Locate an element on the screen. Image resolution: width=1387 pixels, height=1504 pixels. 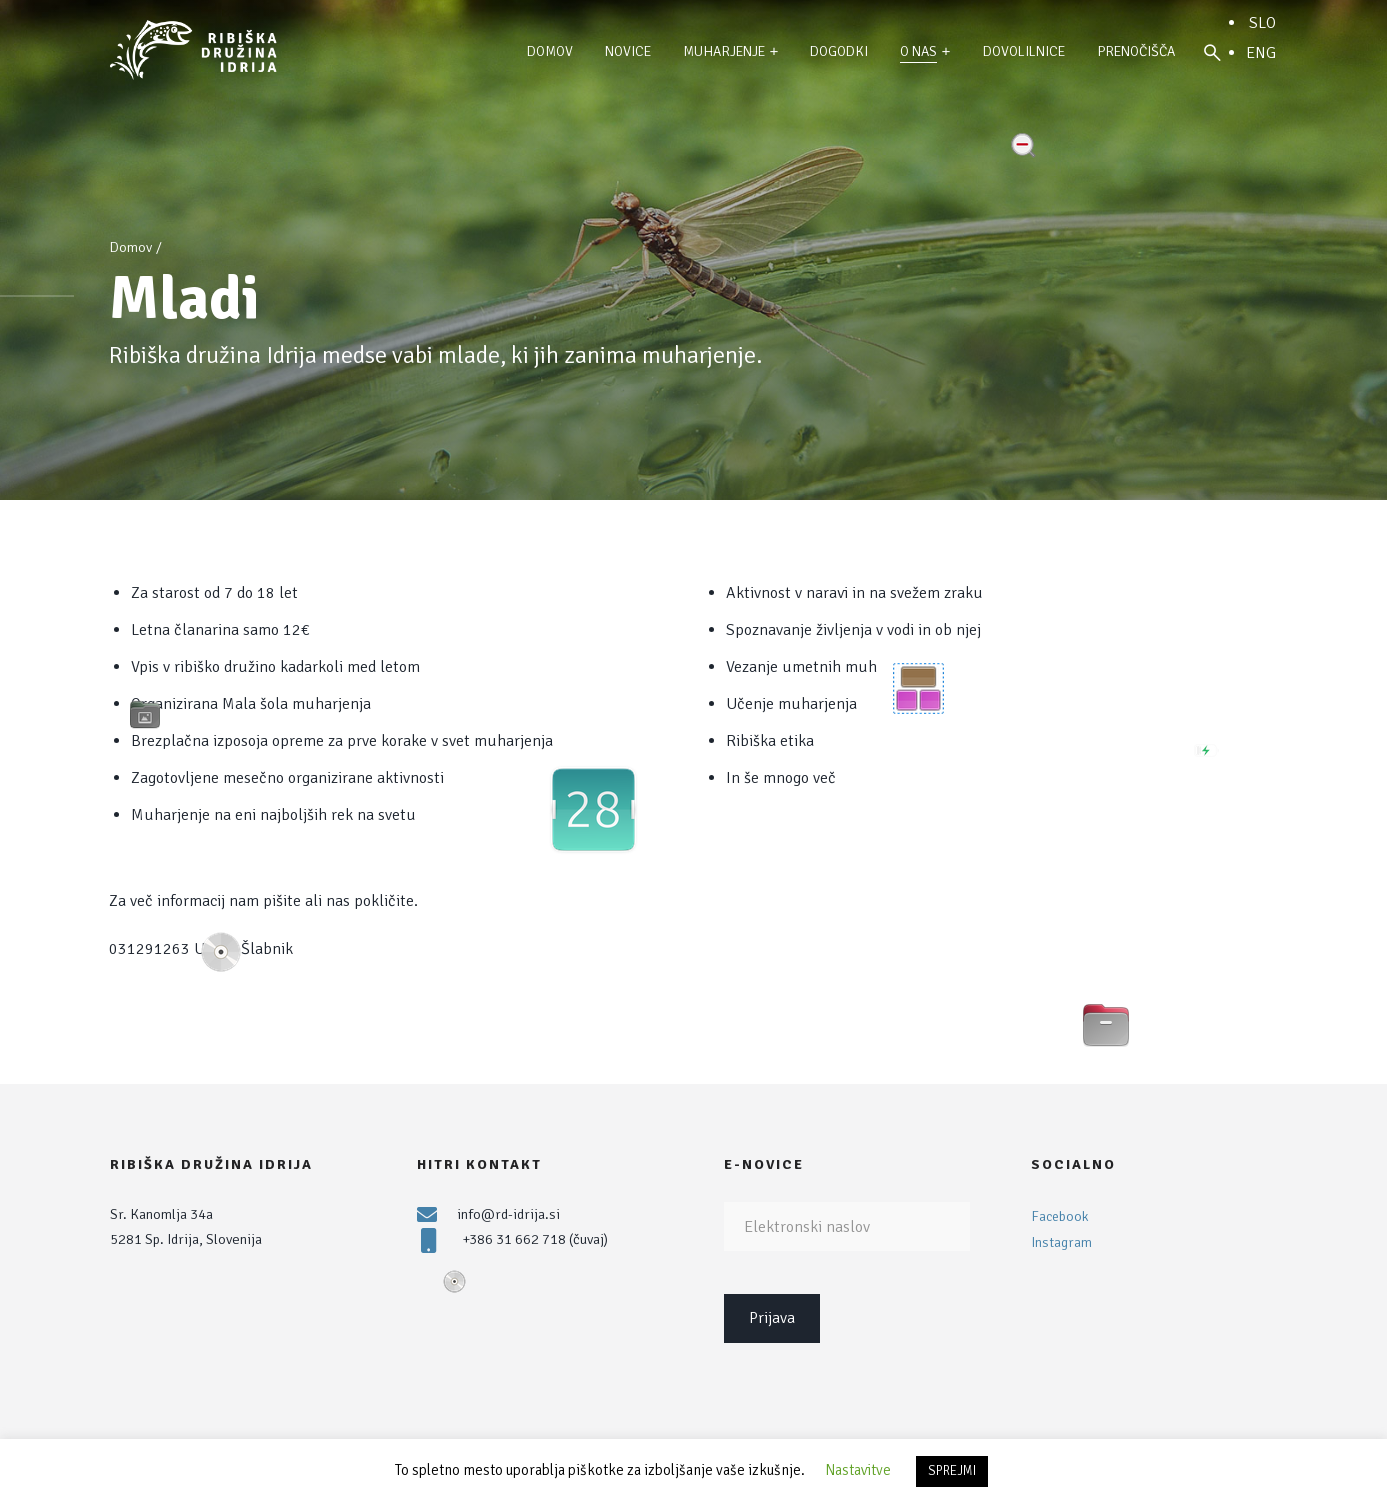
indicates a CD-R or recordable disc drive is located at coordinates (454, 1281).